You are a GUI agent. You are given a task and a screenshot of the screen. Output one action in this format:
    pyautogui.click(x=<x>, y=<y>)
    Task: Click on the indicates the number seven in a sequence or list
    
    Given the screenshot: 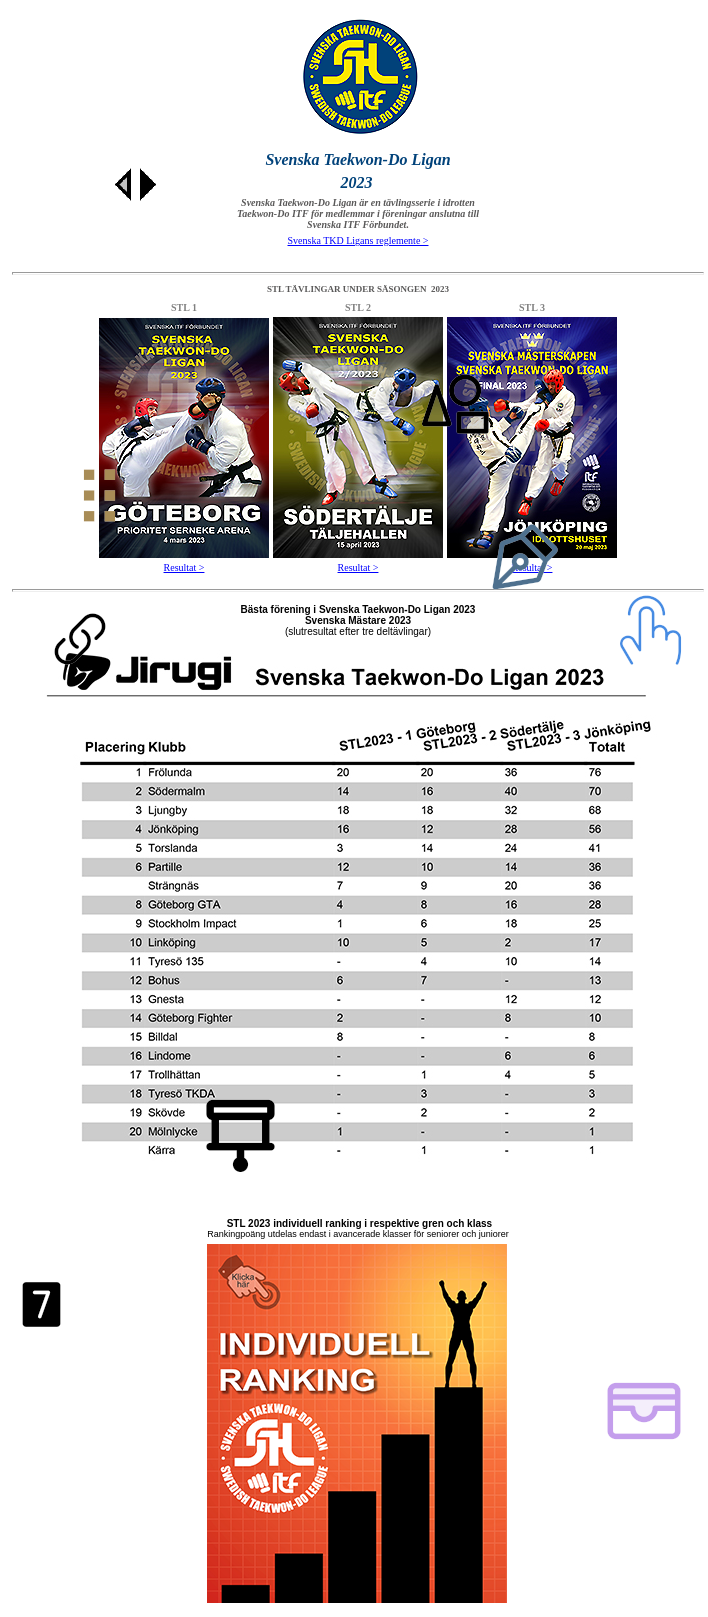 What is the action you would take?
    pyautogui.click(x=41, y=1304)
    